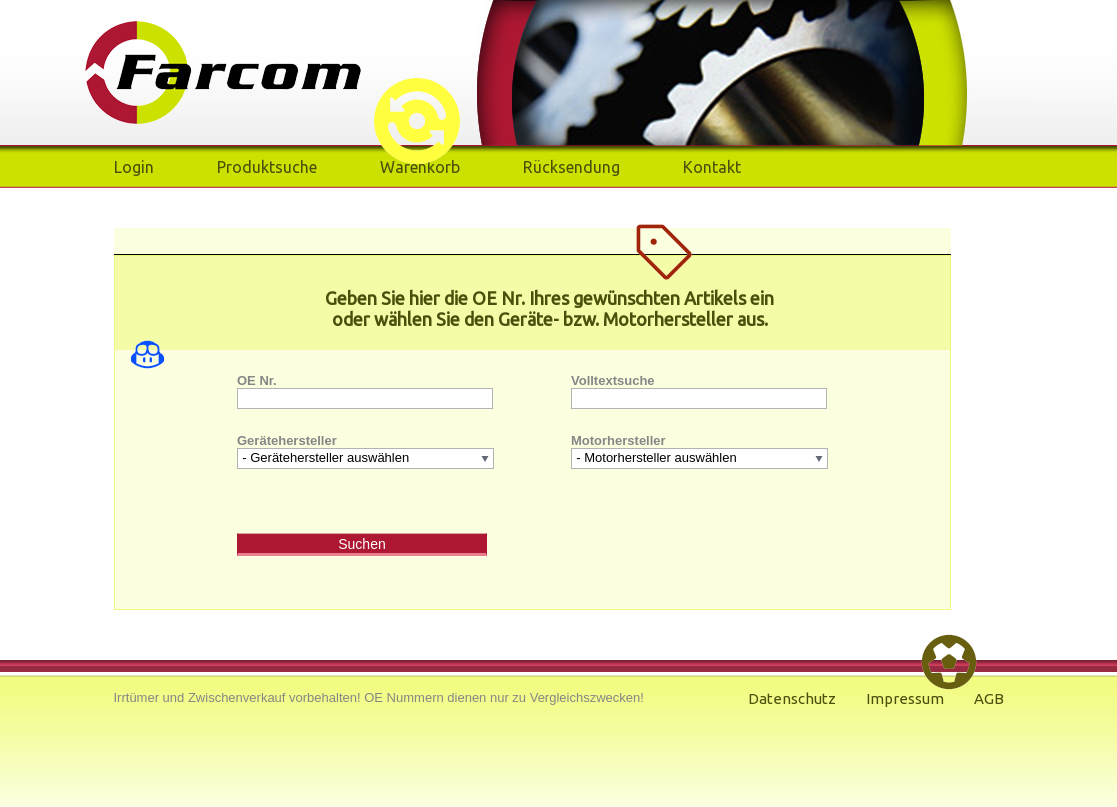  Describe the element at coordinates (949, 662) in the screenshot. I see `access sports or soccer-related content` at that location.